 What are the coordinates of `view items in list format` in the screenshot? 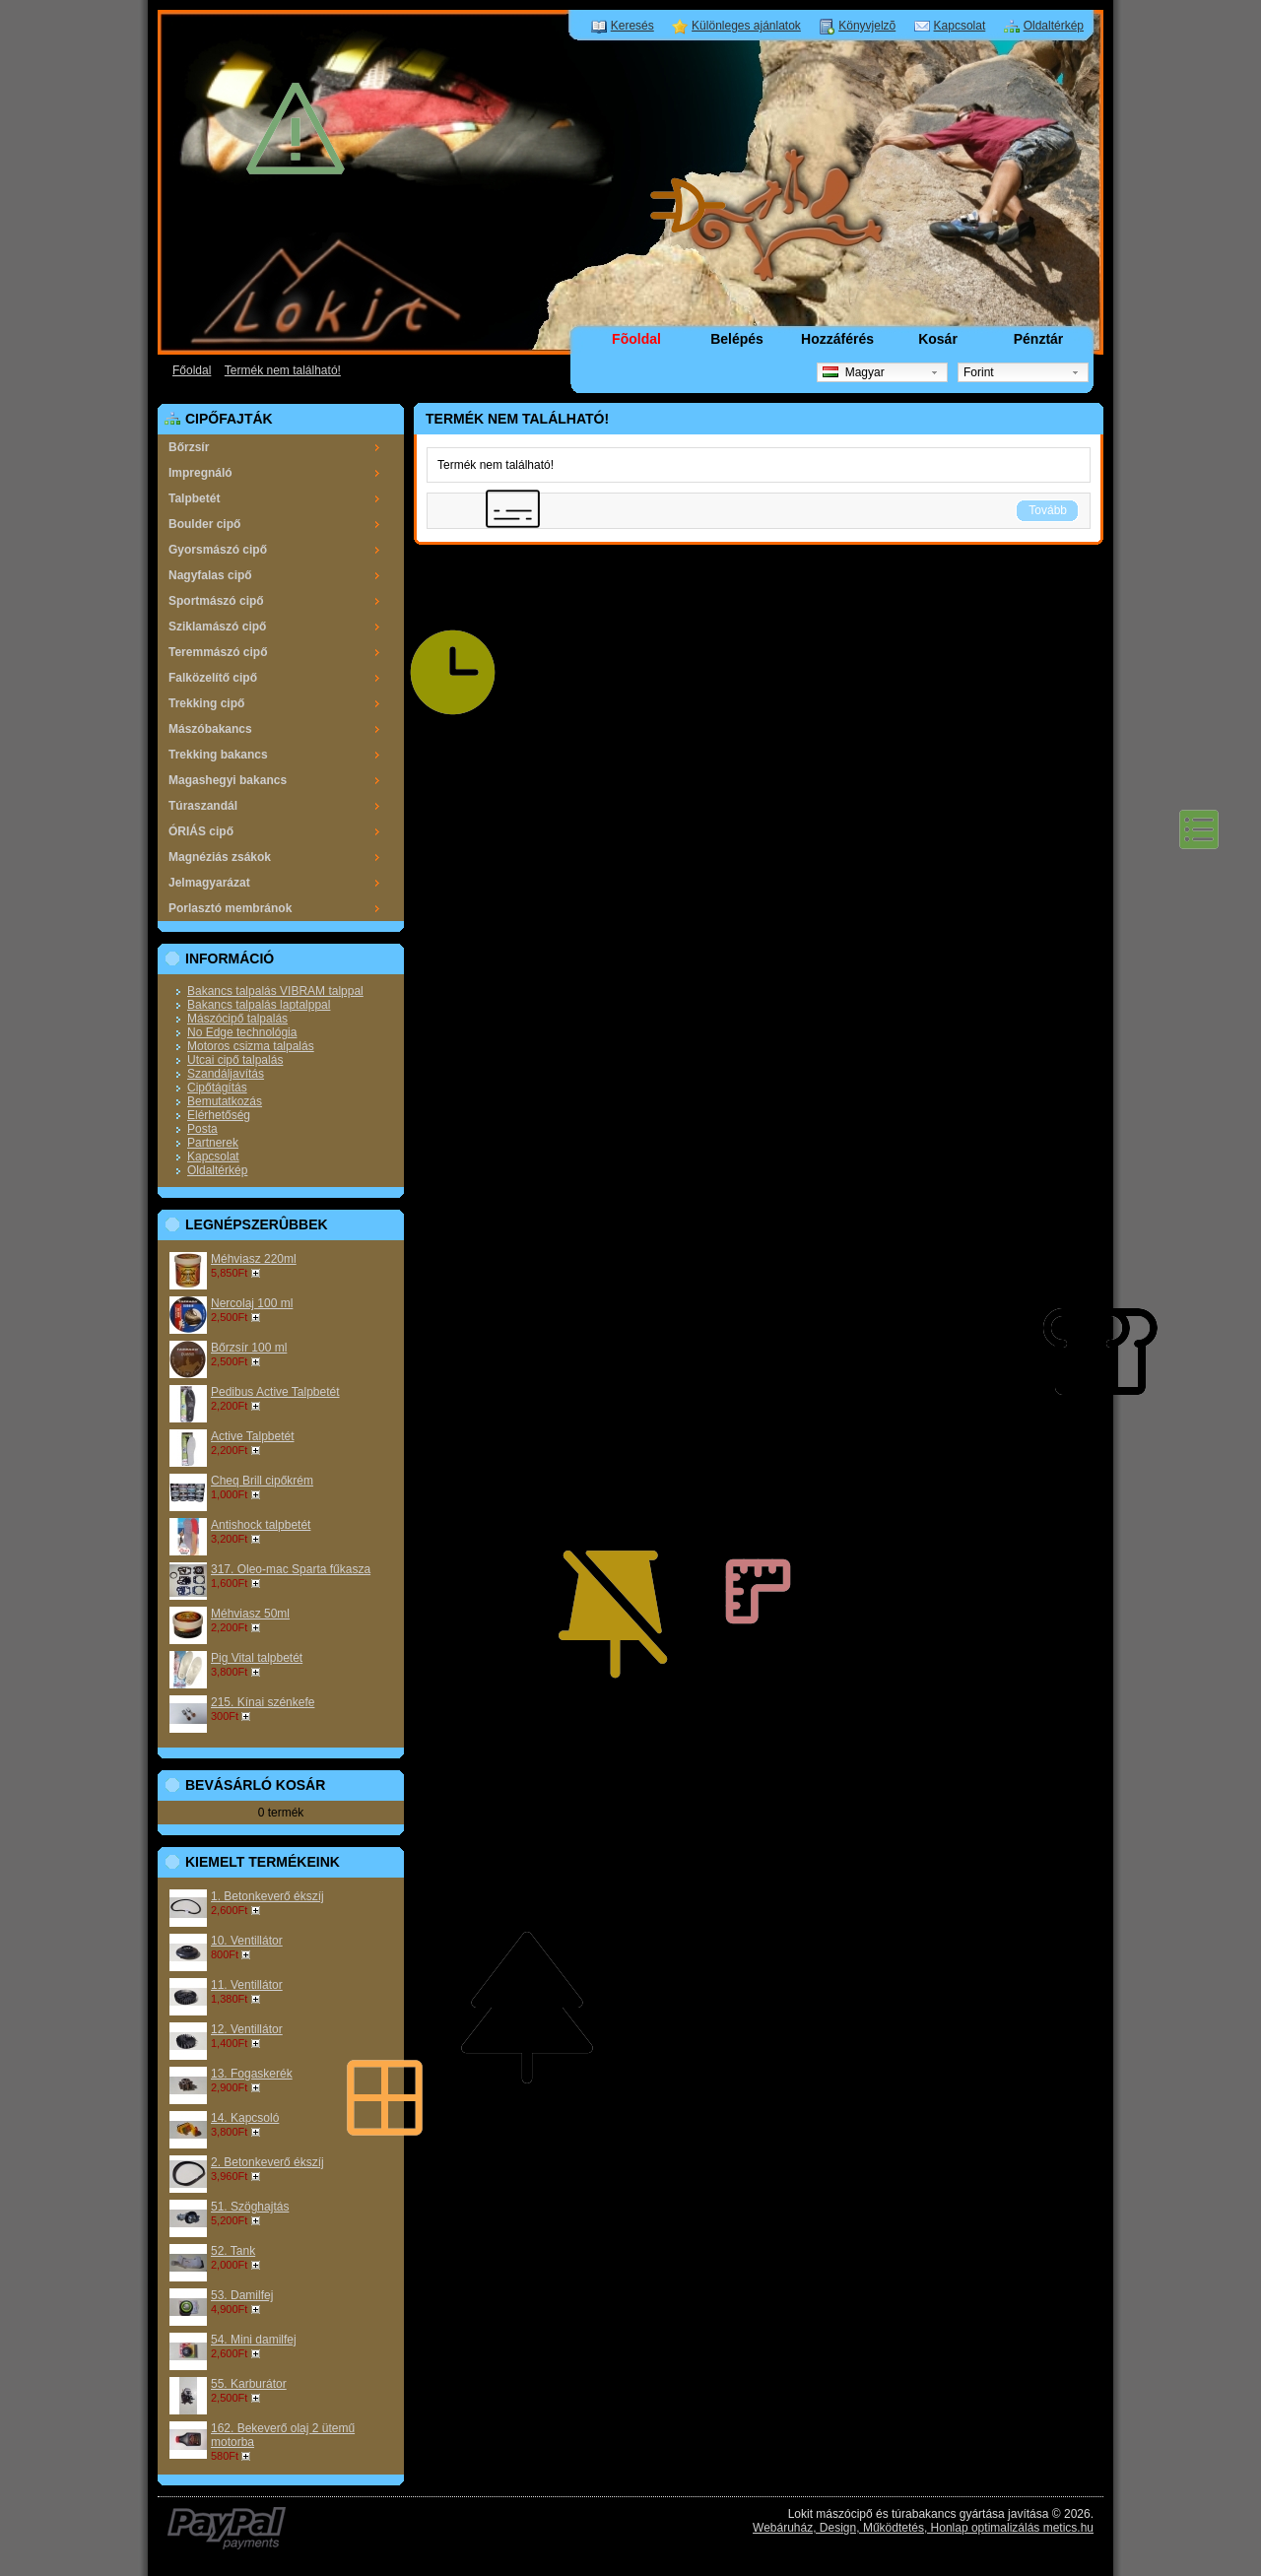 It's located at (1199, 829).